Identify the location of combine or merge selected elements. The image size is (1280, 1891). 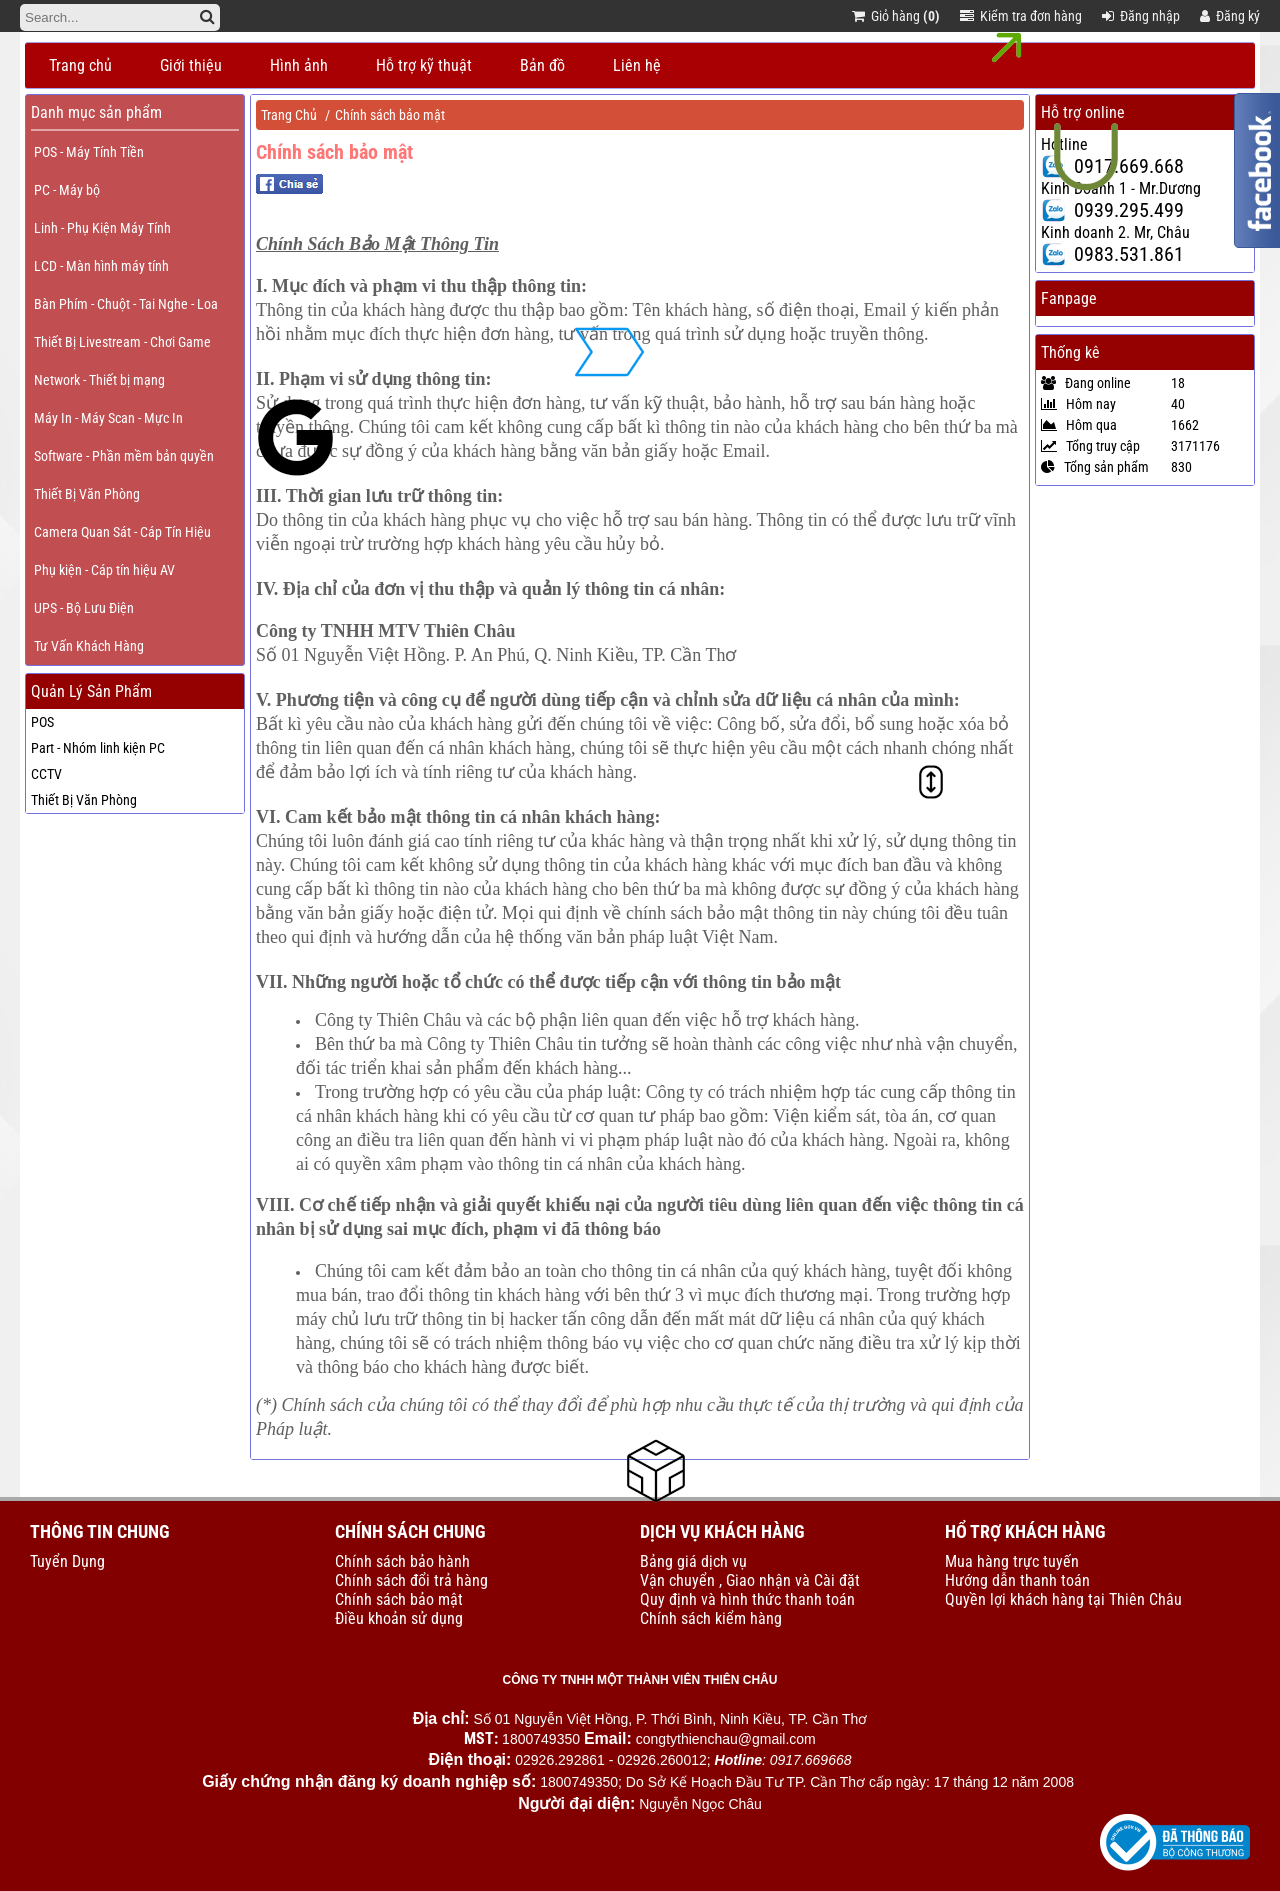
(1086, 152).